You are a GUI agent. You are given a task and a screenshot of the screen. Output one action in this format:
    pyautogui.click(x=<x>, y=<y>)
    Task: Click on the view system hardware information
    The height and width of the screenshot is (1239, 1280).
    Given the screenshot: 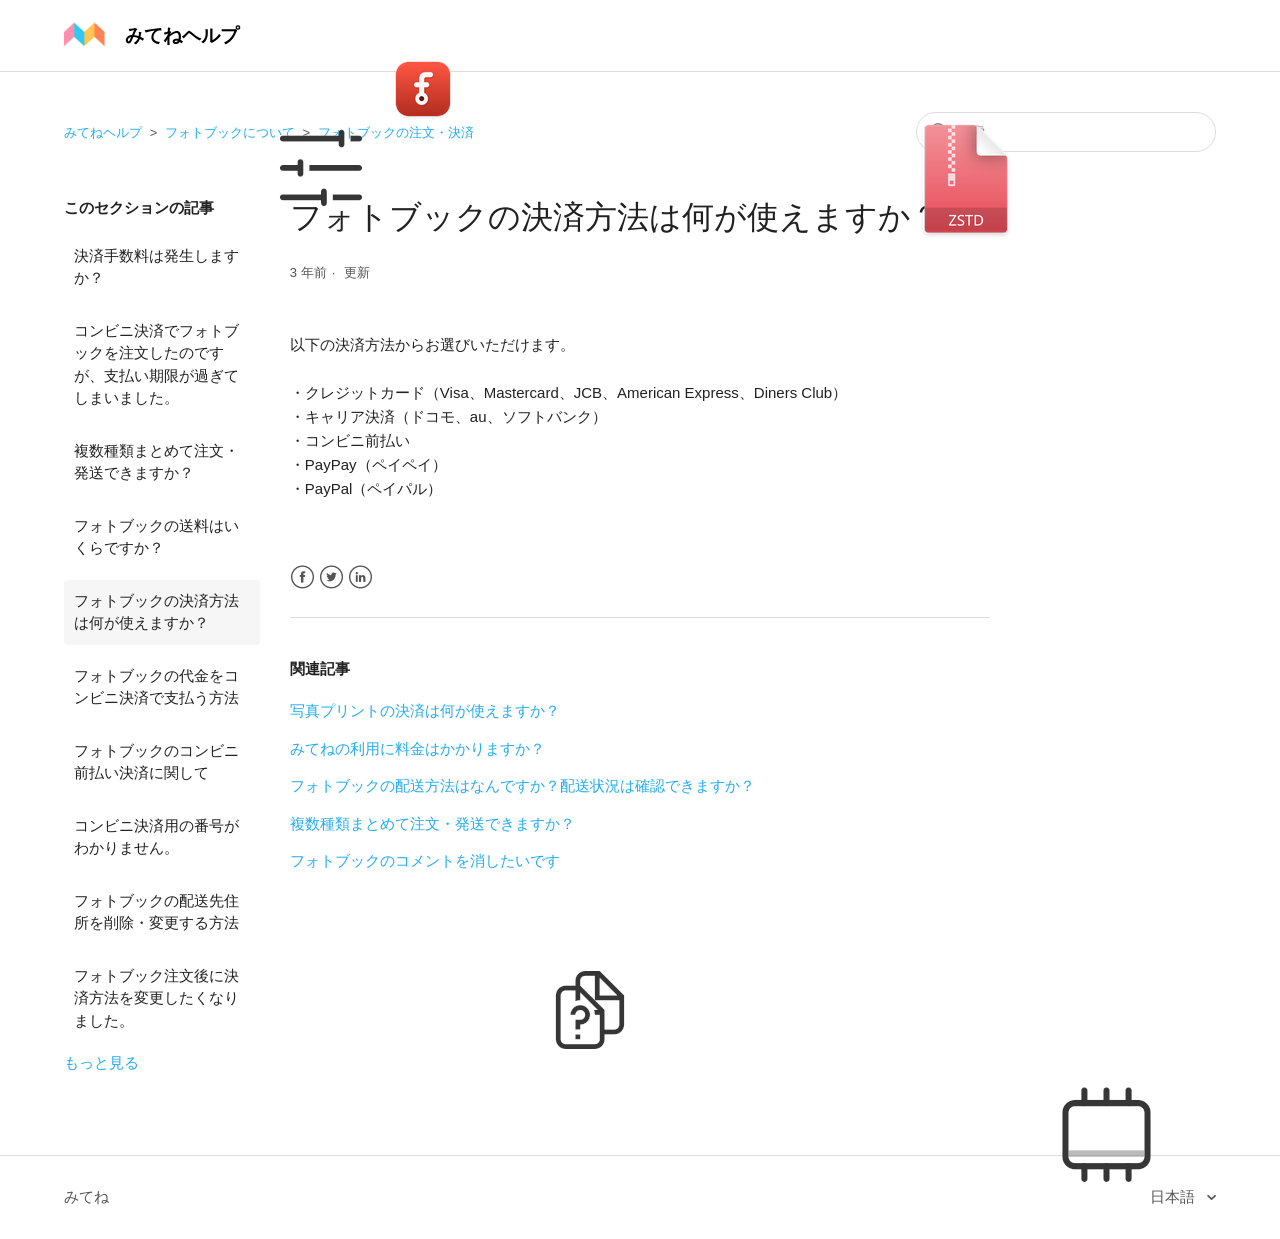 What is the action you would take?
    pyautogui.click(x=1106, y=1131)
    